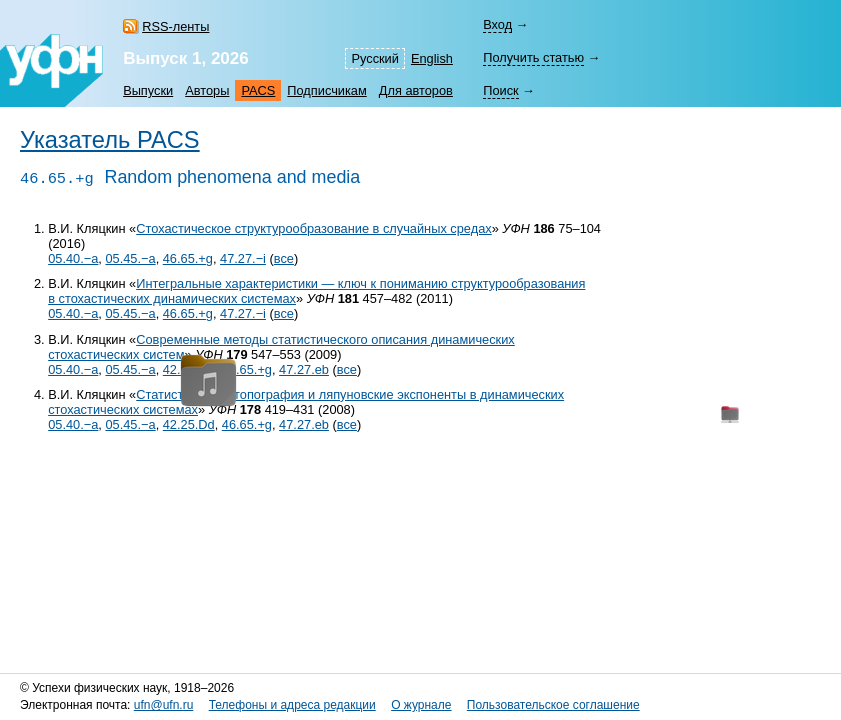 The width and height of the screenshot is (841, 720). I want to click on access files stored on a remote server, so click(730, 414).